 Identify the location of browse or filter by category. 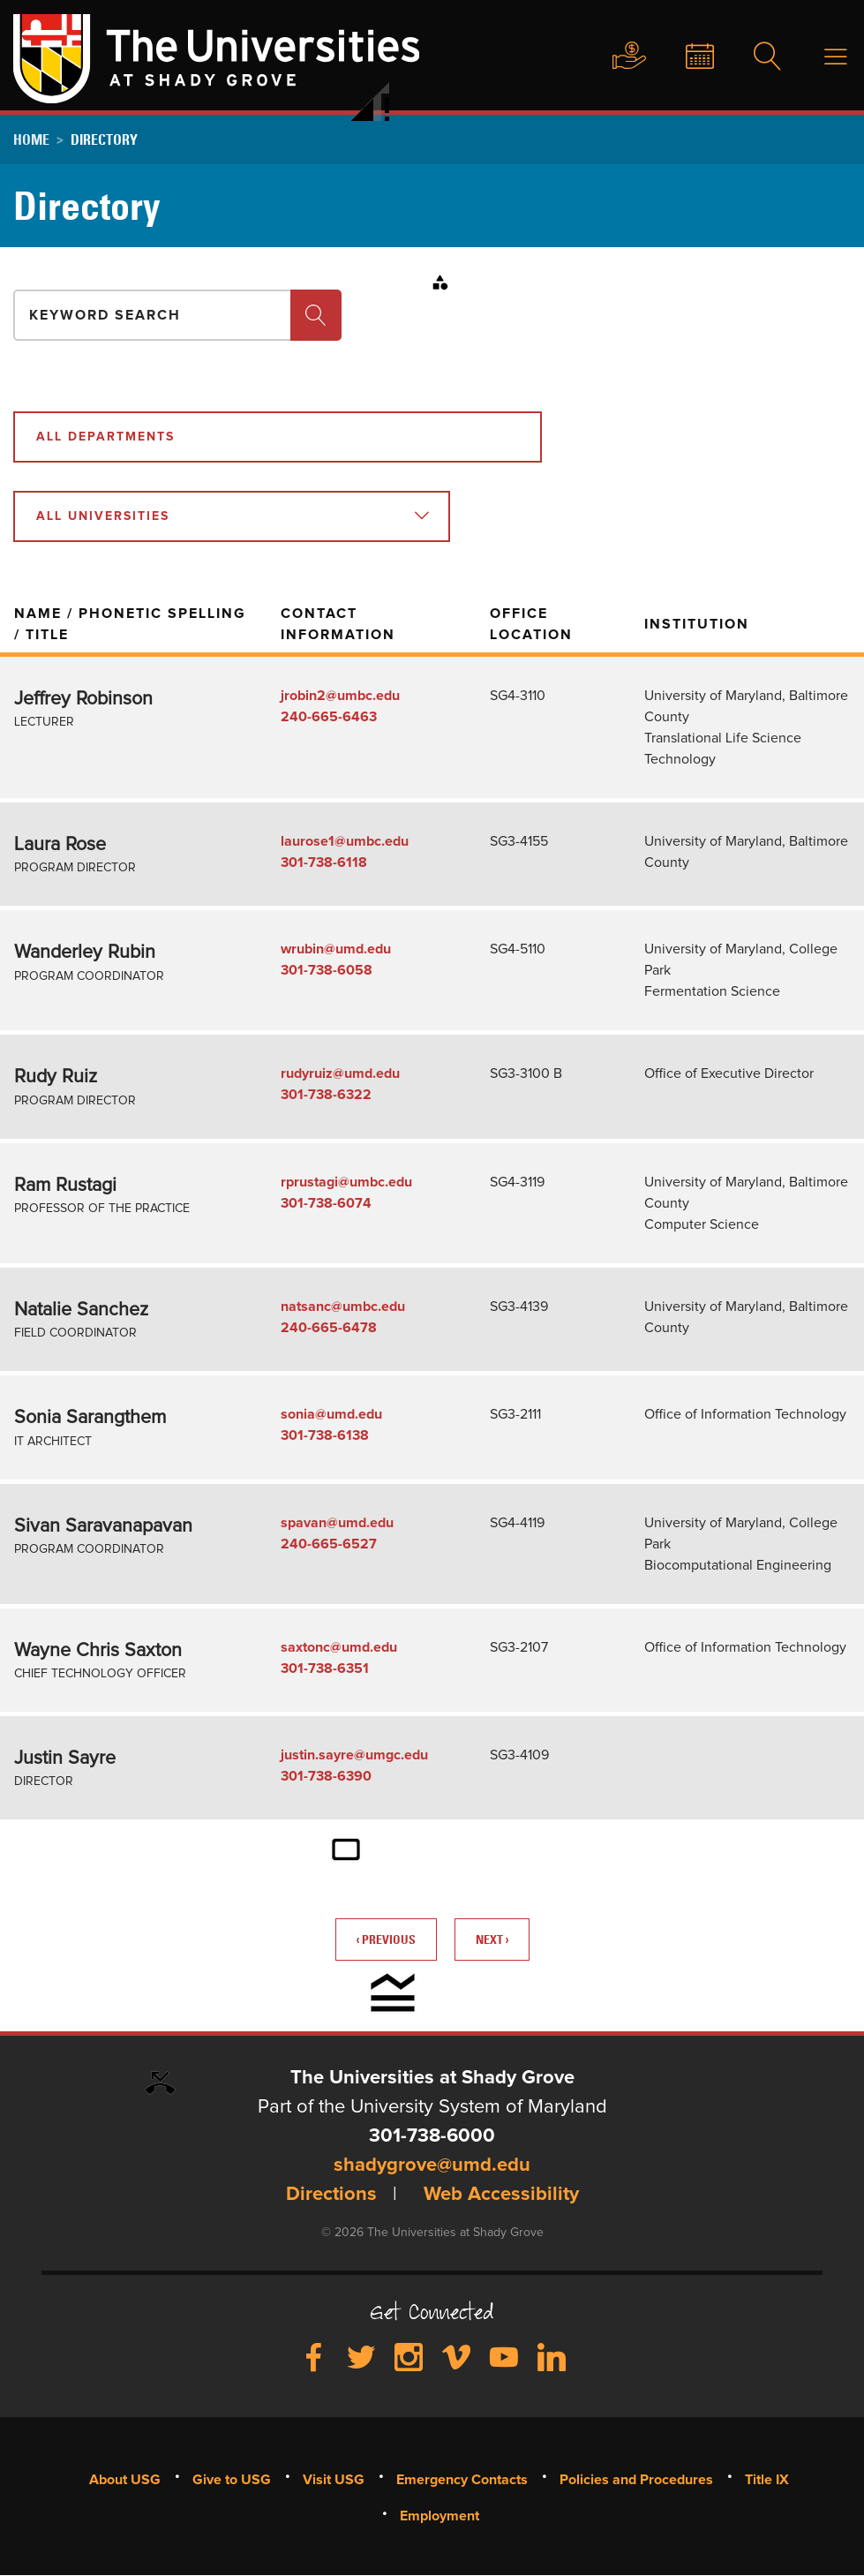
(440, 282).